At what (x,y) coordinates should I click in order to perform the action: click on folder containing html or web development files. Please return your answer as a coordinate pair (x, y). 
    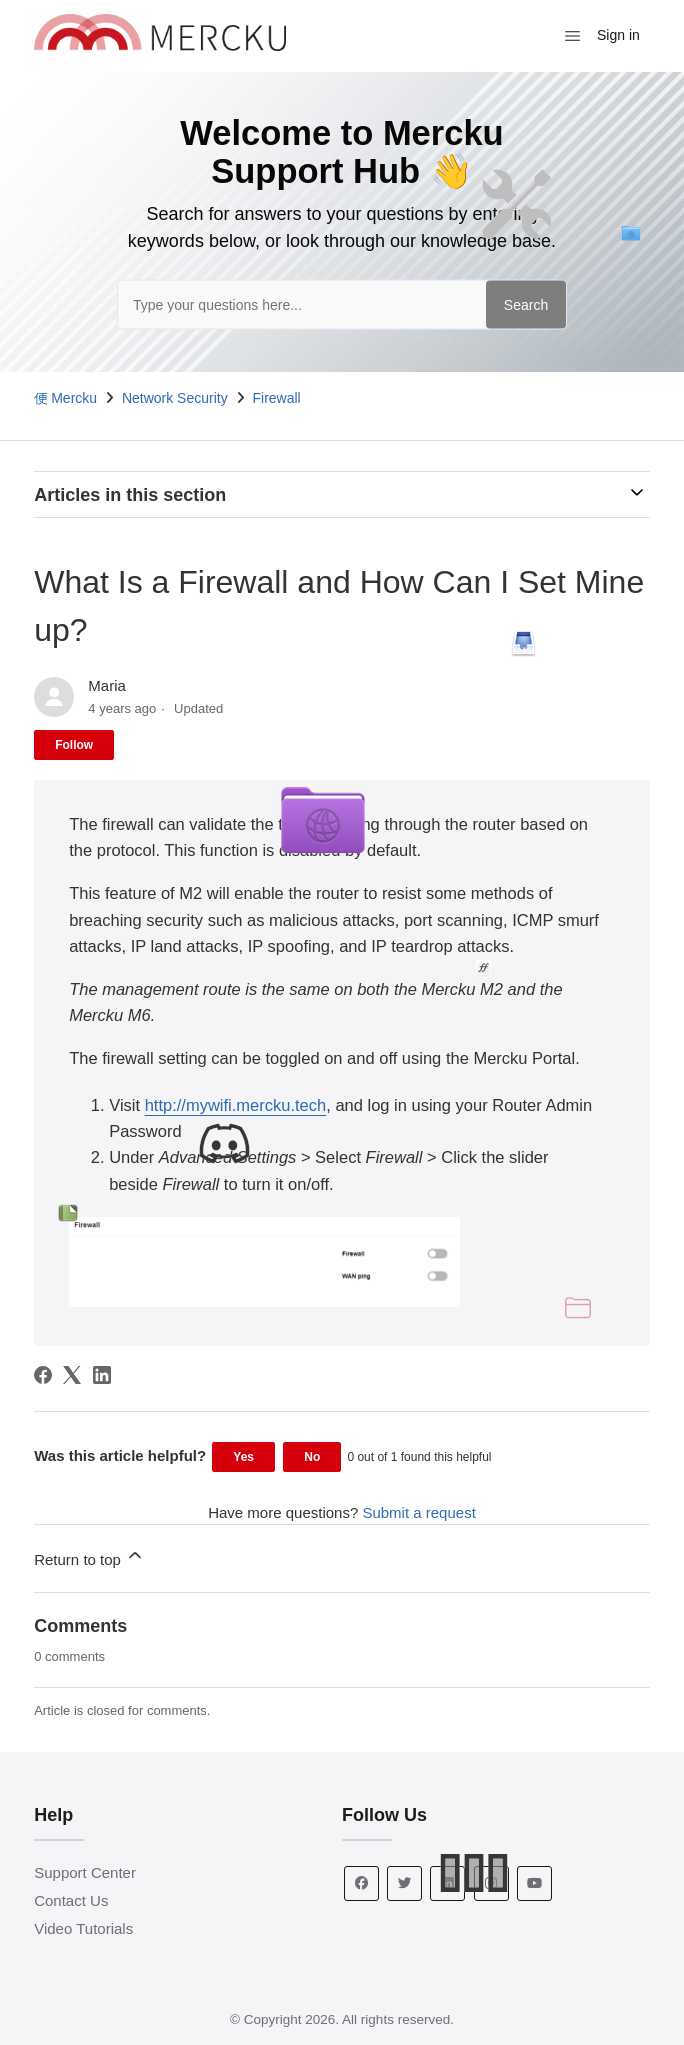
    Looking at the image, I should click on (323, 820).